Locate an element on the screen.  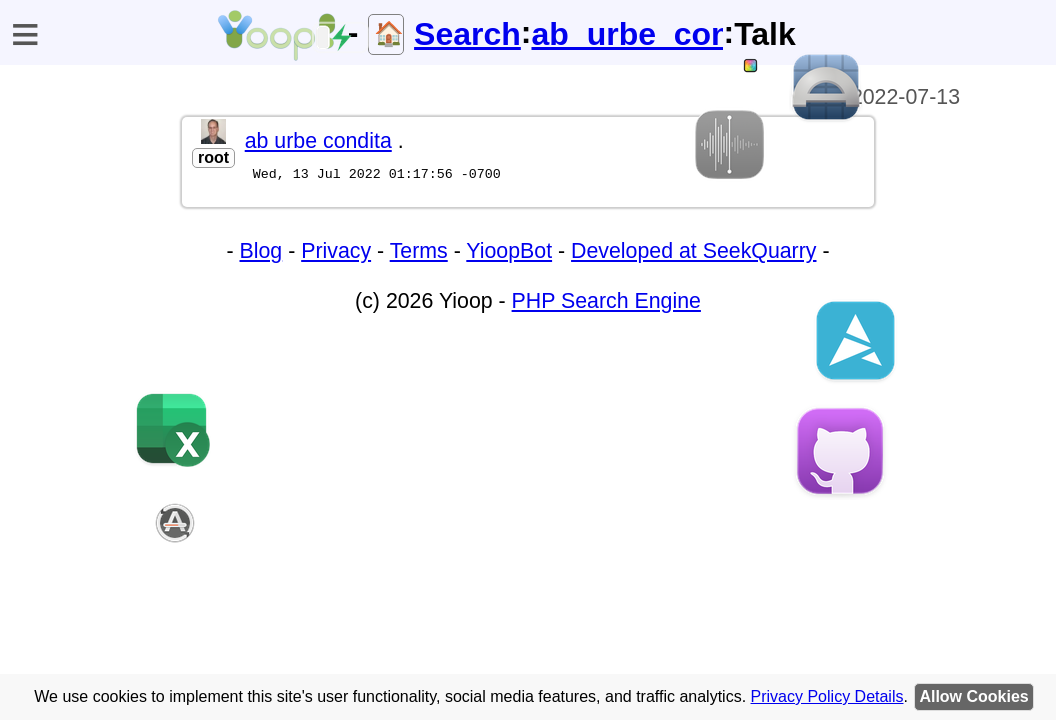
launch the artix linux application is located at coordinates (855, 340).